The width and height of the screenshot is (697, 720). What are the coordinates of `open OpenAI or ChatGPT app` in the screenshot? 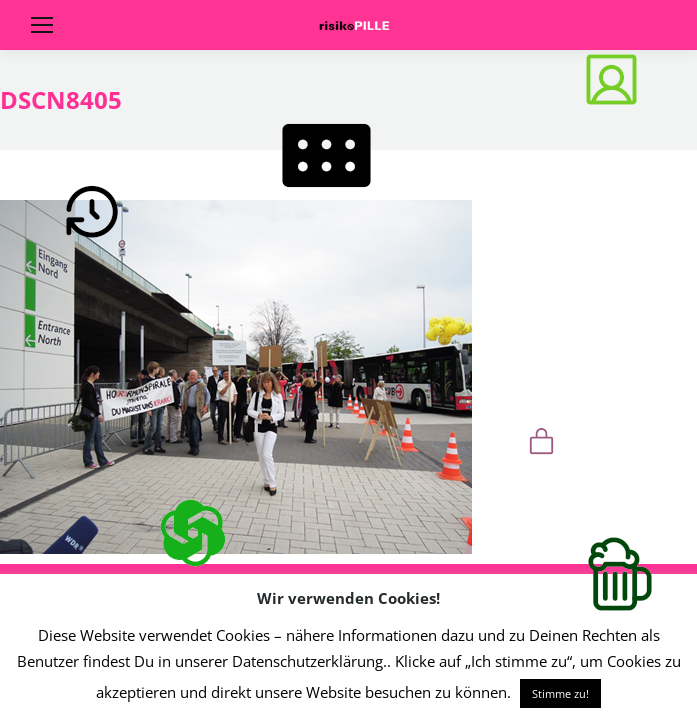 It's located at (193, 533).